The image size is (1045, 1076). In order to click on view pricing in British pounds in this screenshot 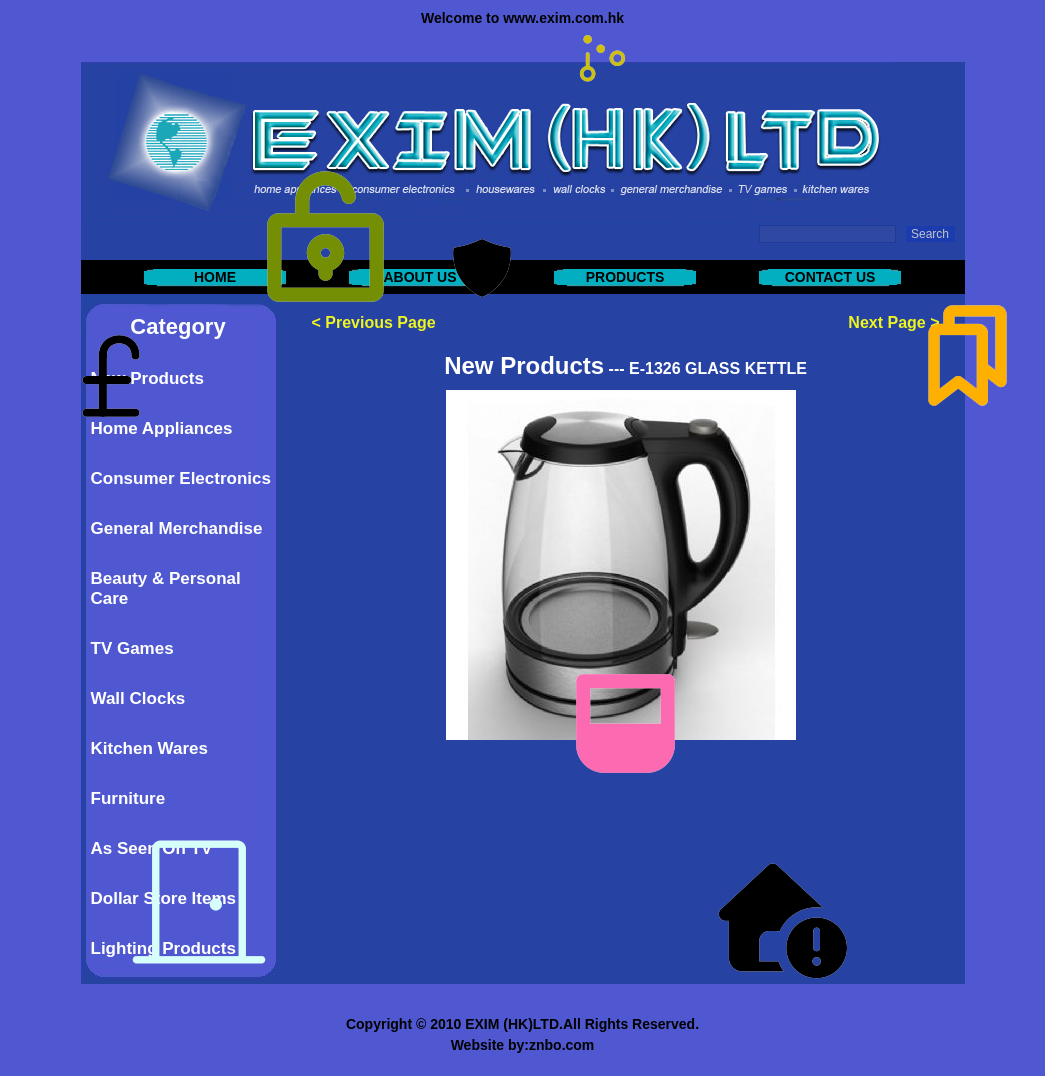, I will do `click(111, 376)`.